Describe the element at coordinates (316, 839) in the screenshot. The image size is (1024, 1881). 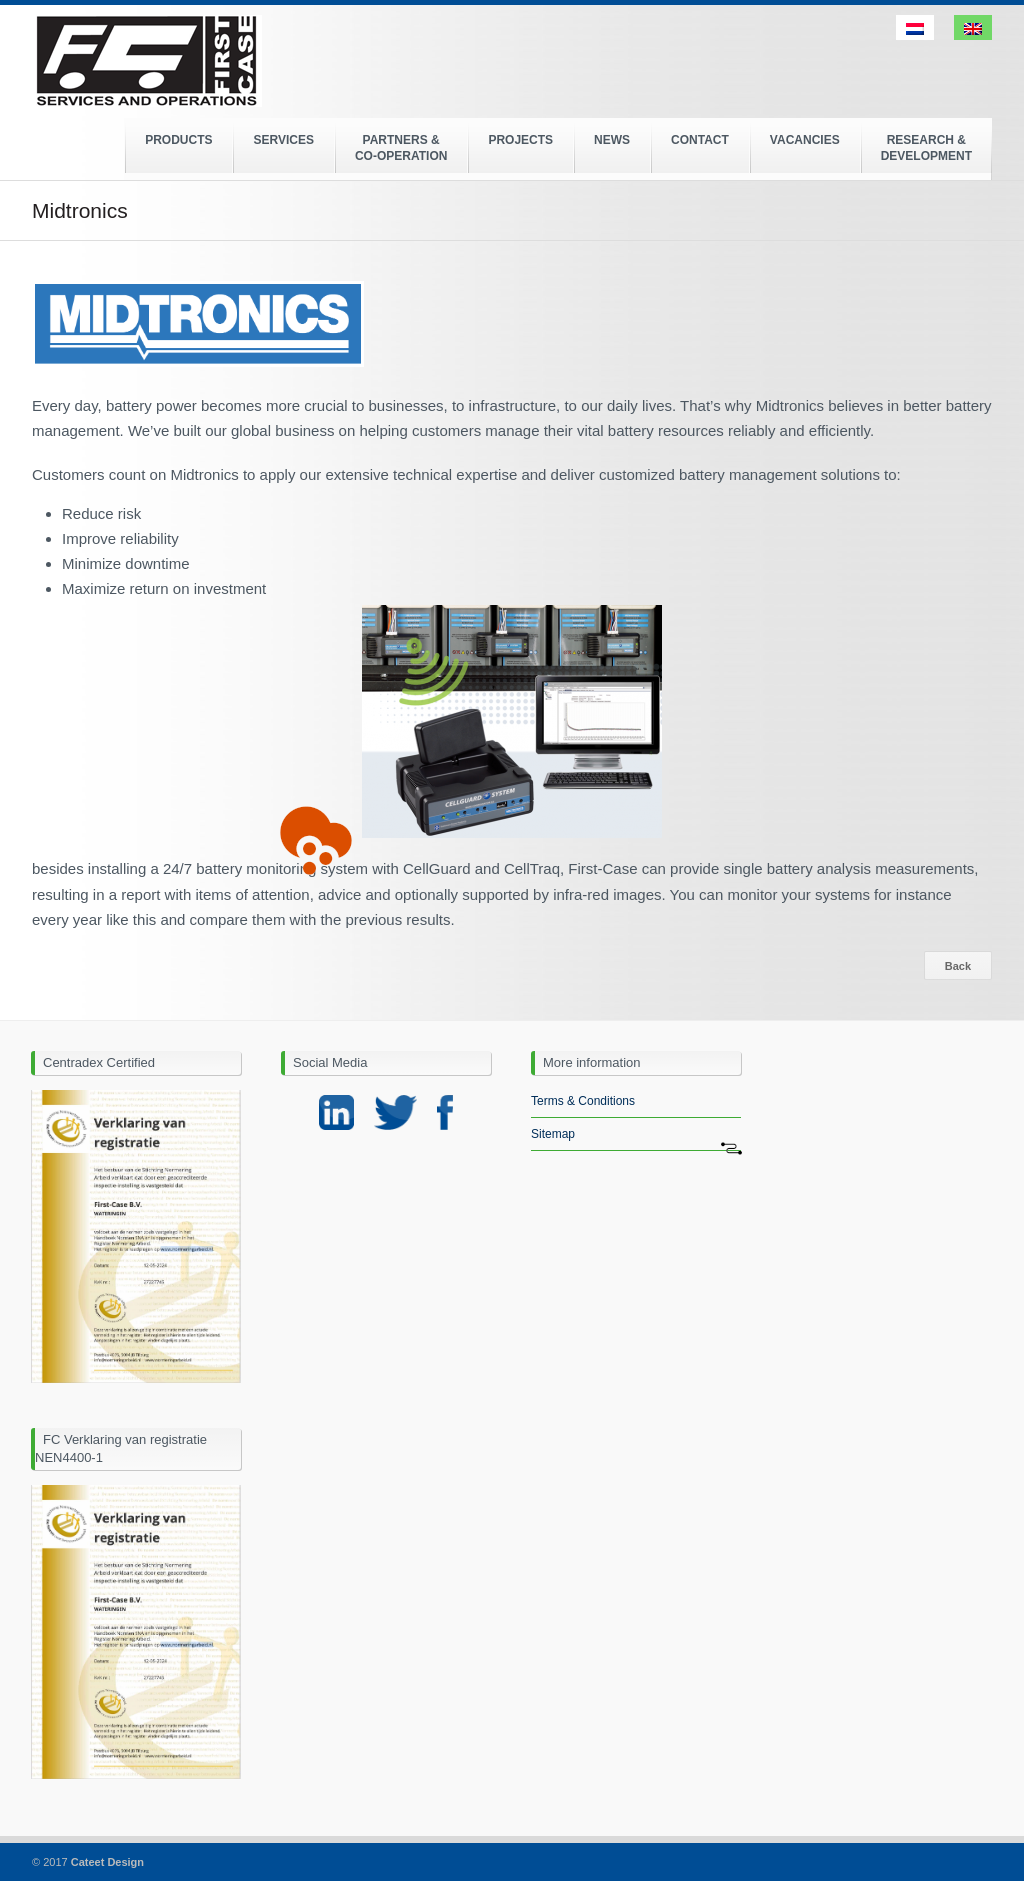
I see `indicates hail weather conditions` at that location.